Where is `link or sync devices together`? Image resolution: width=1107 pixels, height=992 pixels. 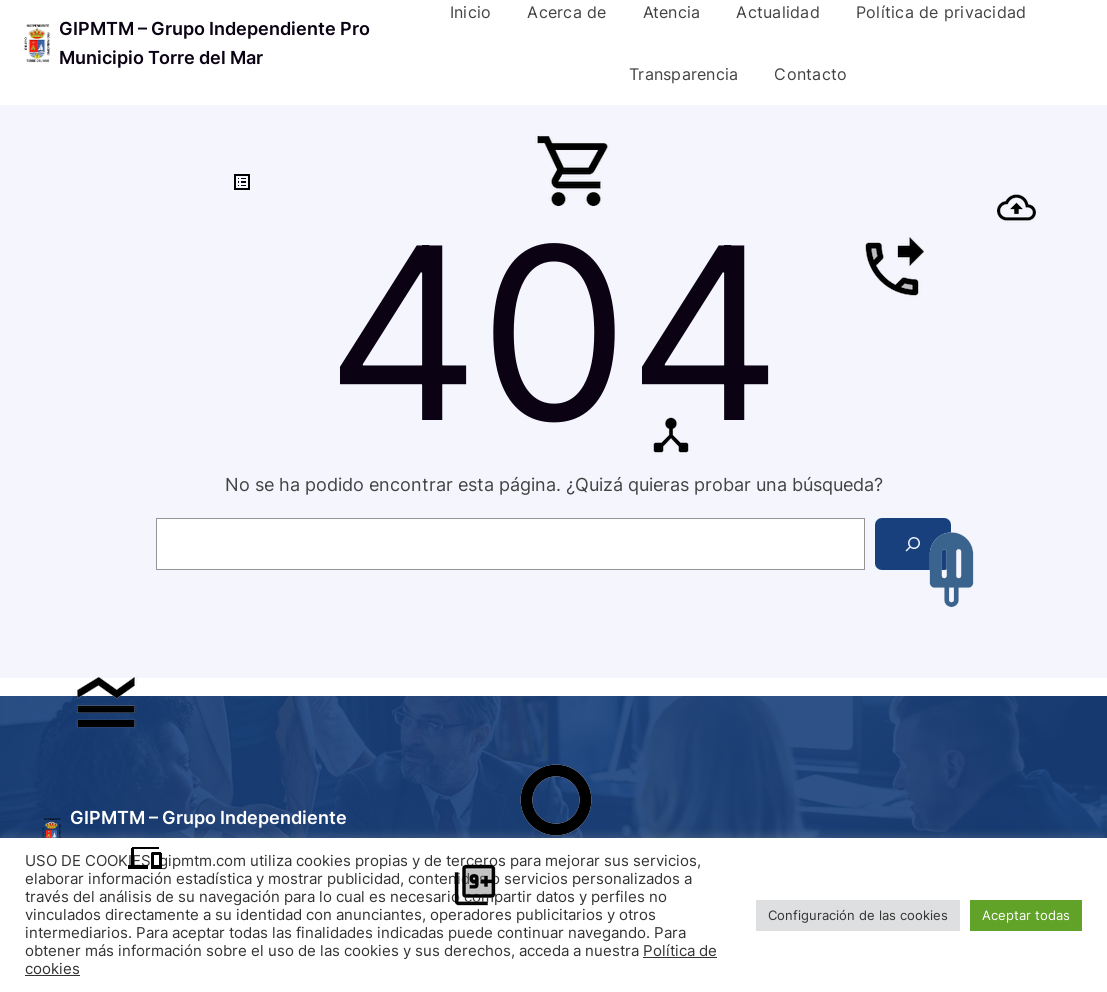 link or sync devices together is located at coordinates (145, 858).